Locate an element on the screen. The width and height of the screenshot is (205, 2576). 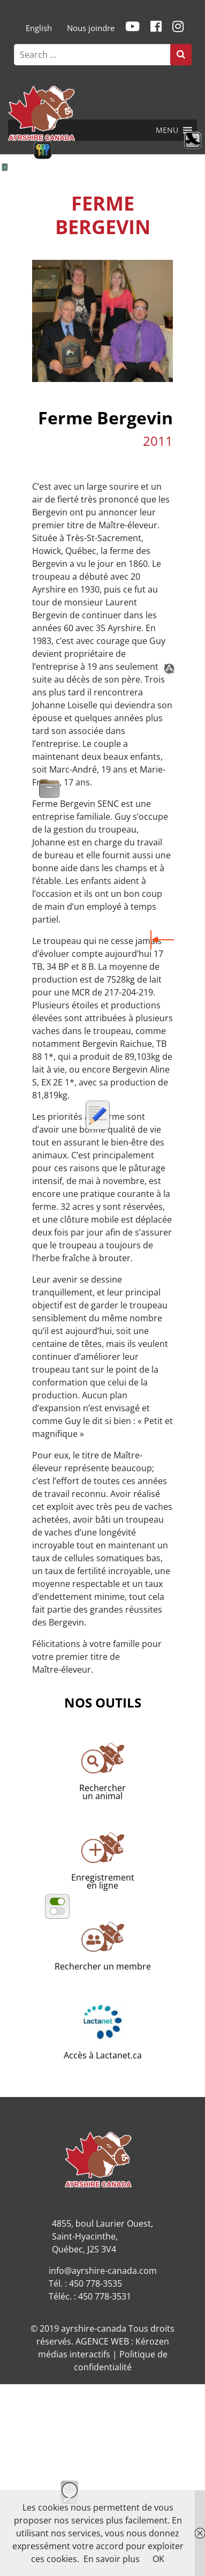
a snap package file for linux software installation is located at coordinates (5, 167).